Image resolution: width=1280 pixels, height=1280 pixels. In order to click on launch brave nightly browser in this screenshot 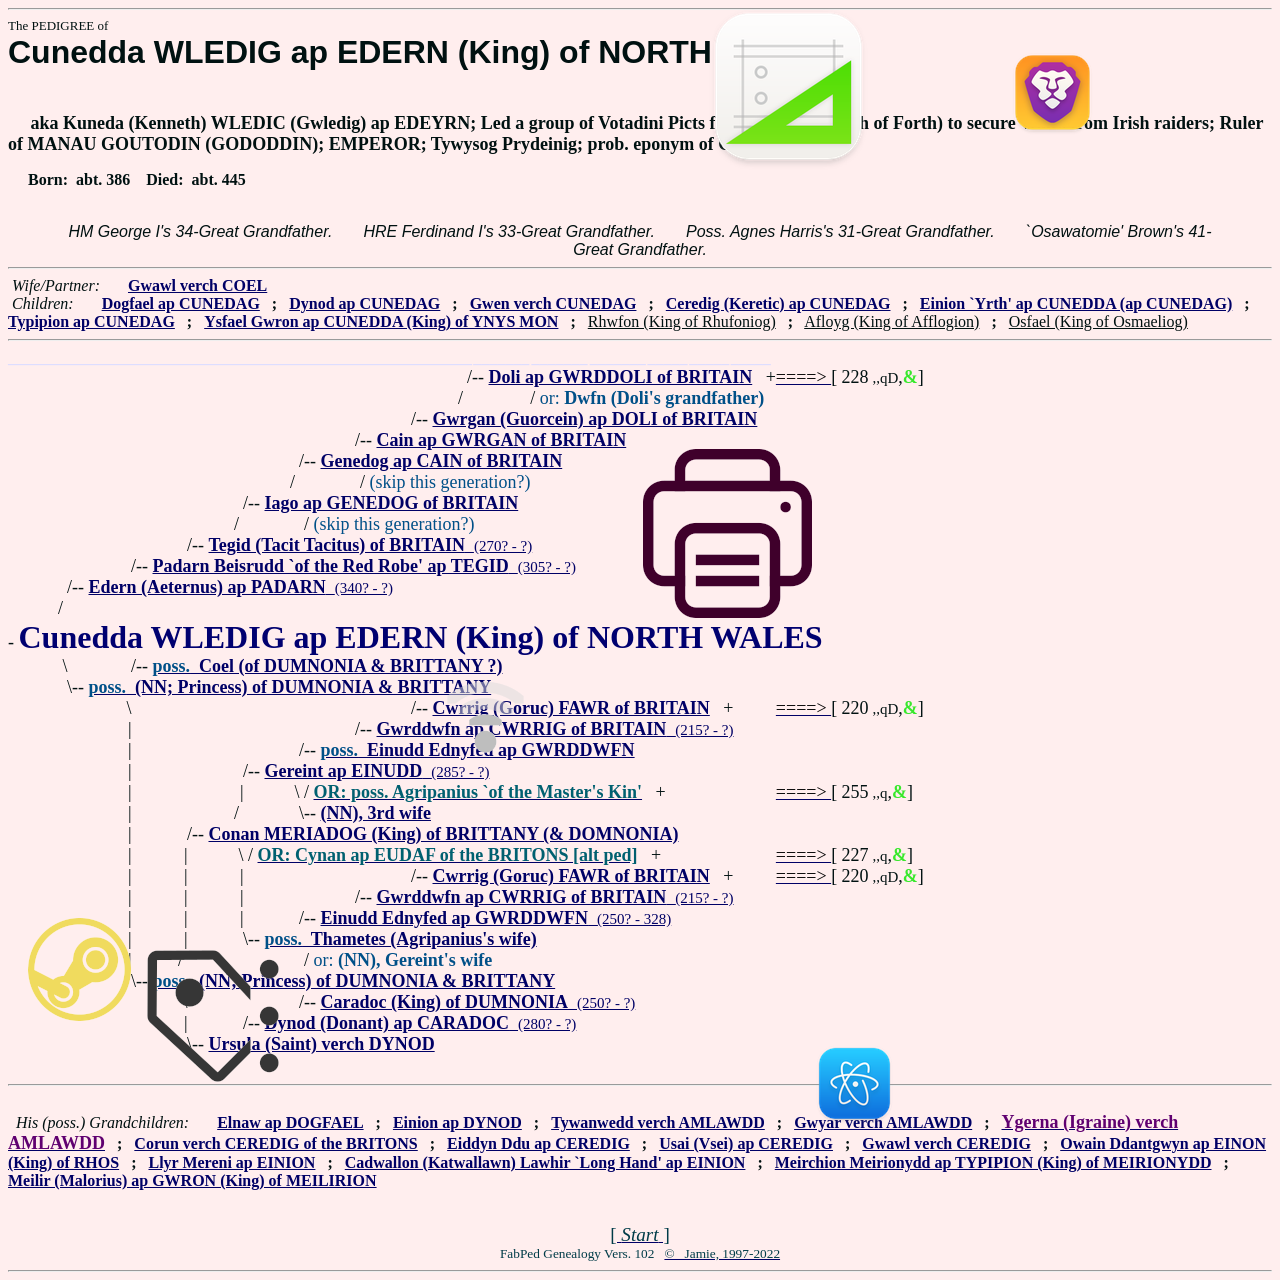, I will do `click(1052, 92)`.